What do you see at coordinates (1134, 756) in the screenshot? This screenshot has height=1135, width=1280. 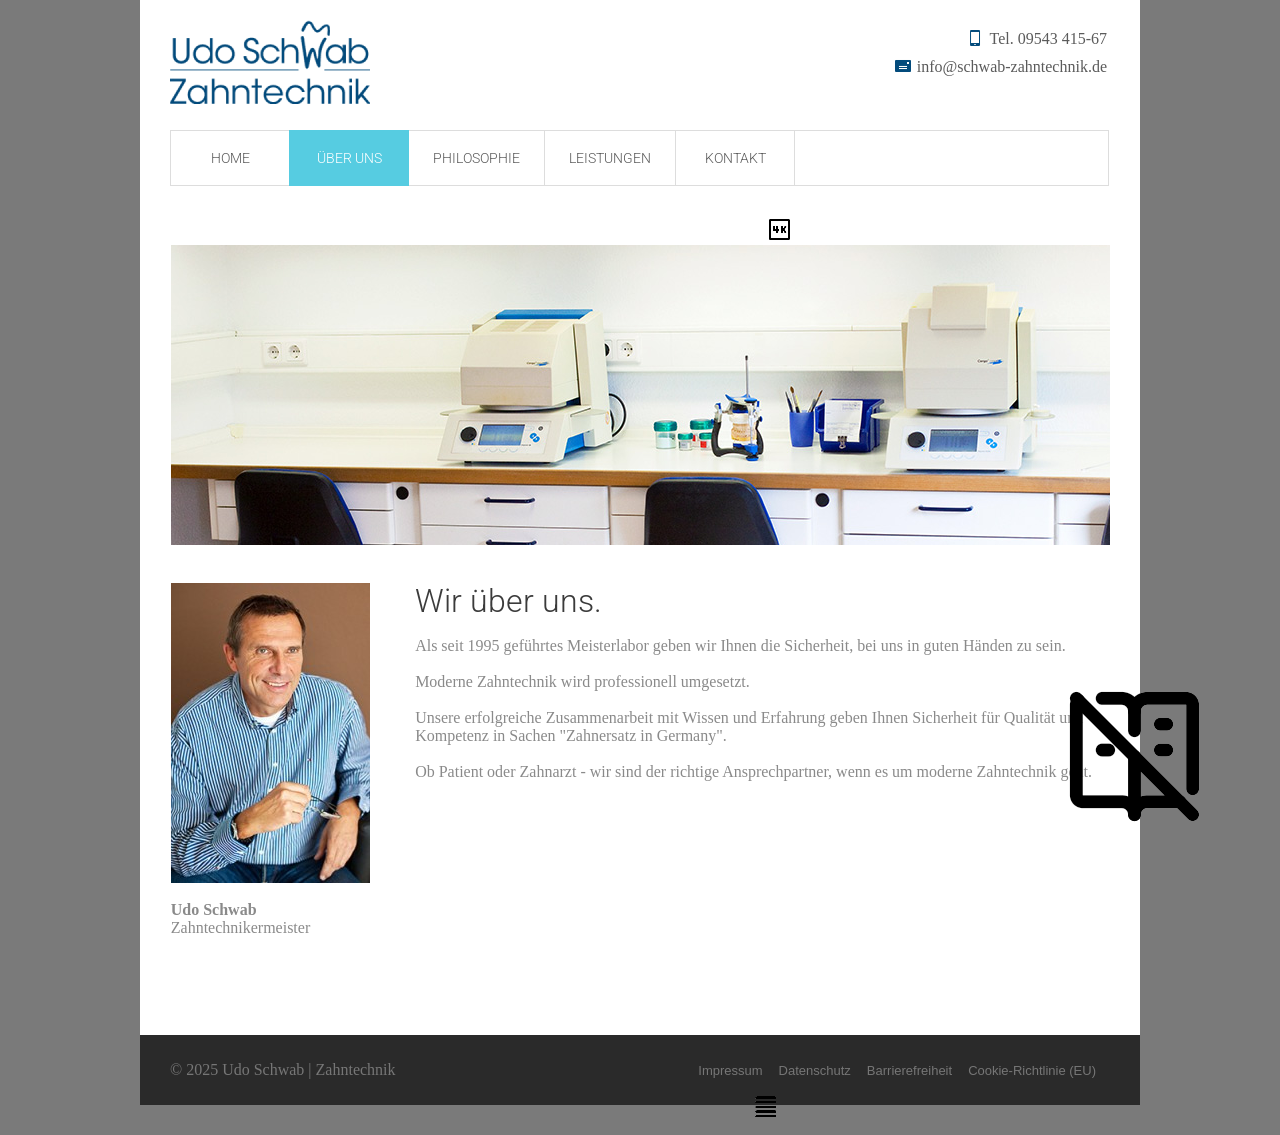 I see `disable vocabulary or dictionary feature` at bounding box center [1134, 756].